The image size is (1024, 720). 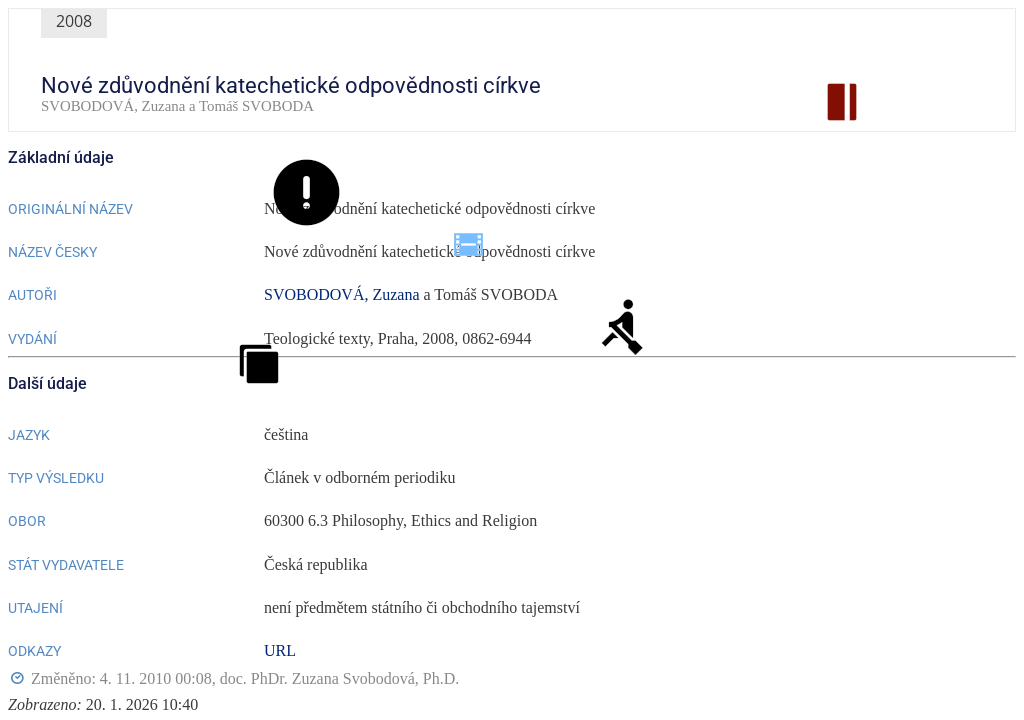 What do you see at coordinates (621, 326) in the screenshot?
I see `access rowing or kayaking activities` at bounding box center [621, 326].